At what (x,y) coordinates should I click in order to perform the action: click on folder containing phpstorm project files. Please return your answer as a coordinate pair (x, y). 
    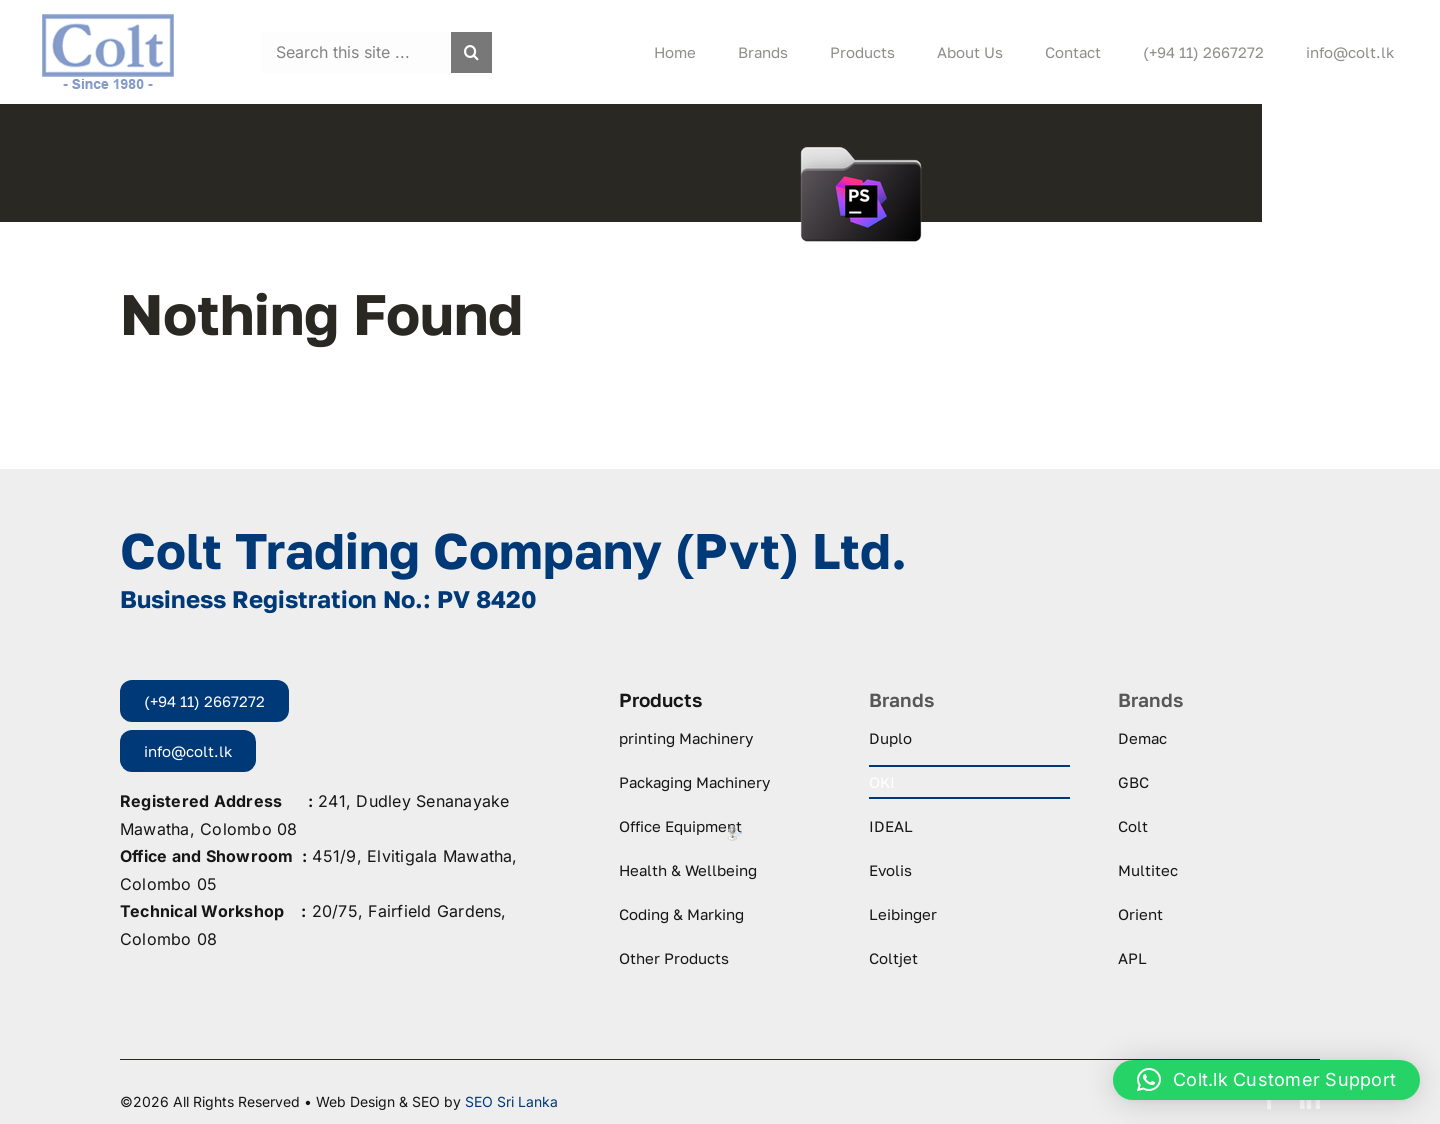
    Looking at the image, I should click on (860, 197).